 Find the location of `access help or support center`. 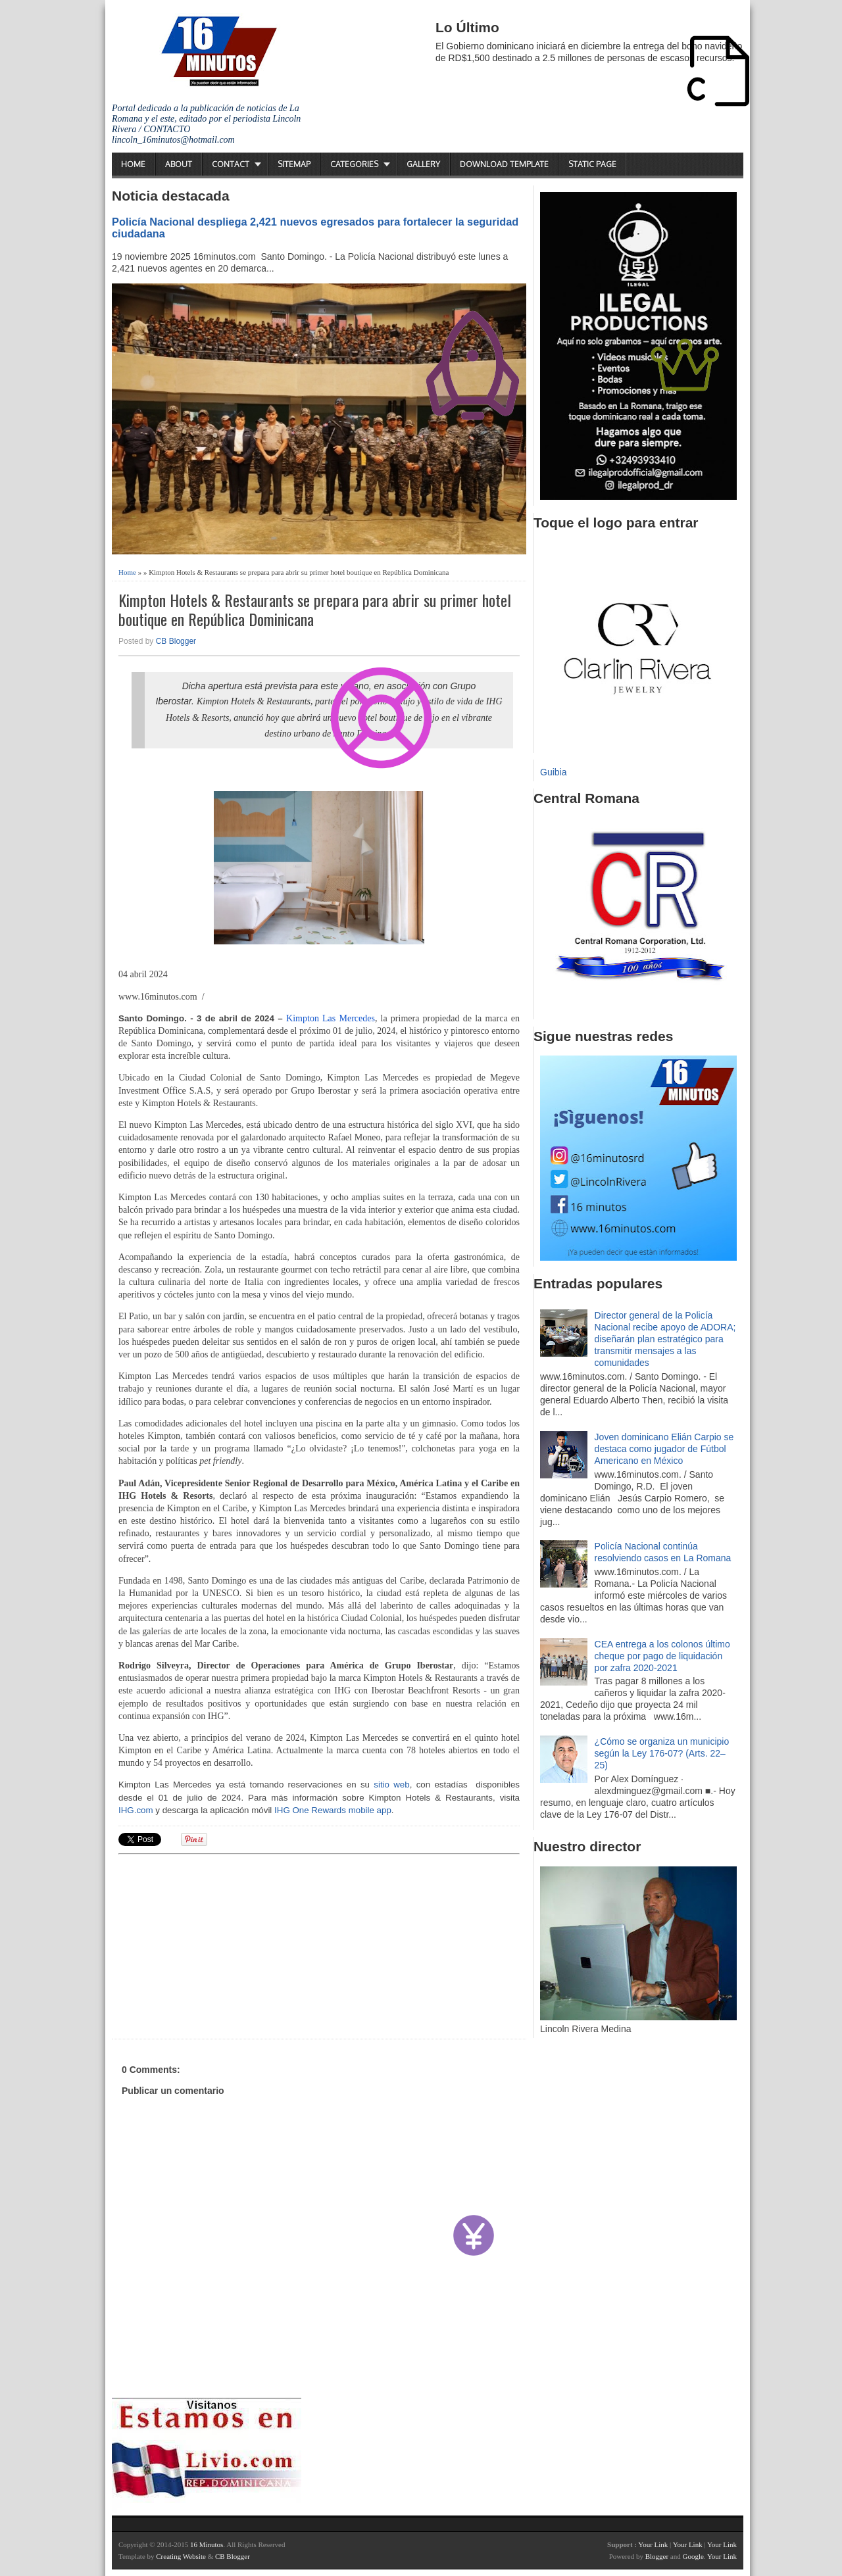

access help or support center is located at coordinates (381, 717).